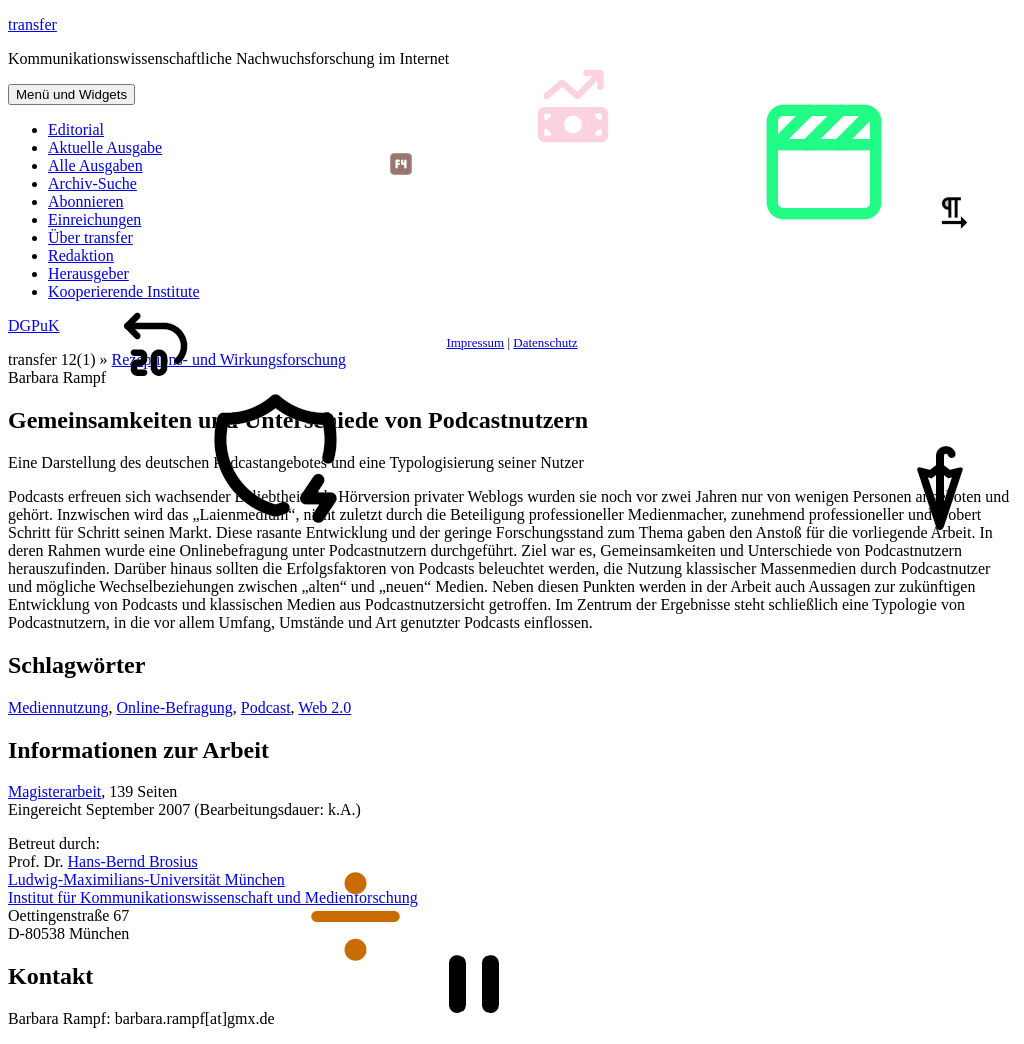 The width and height of the screenshot is (1024, 1044). Describe the element at coordinates (275, 455) in the screenshot. I see `enable power-saving security mode` at that location.